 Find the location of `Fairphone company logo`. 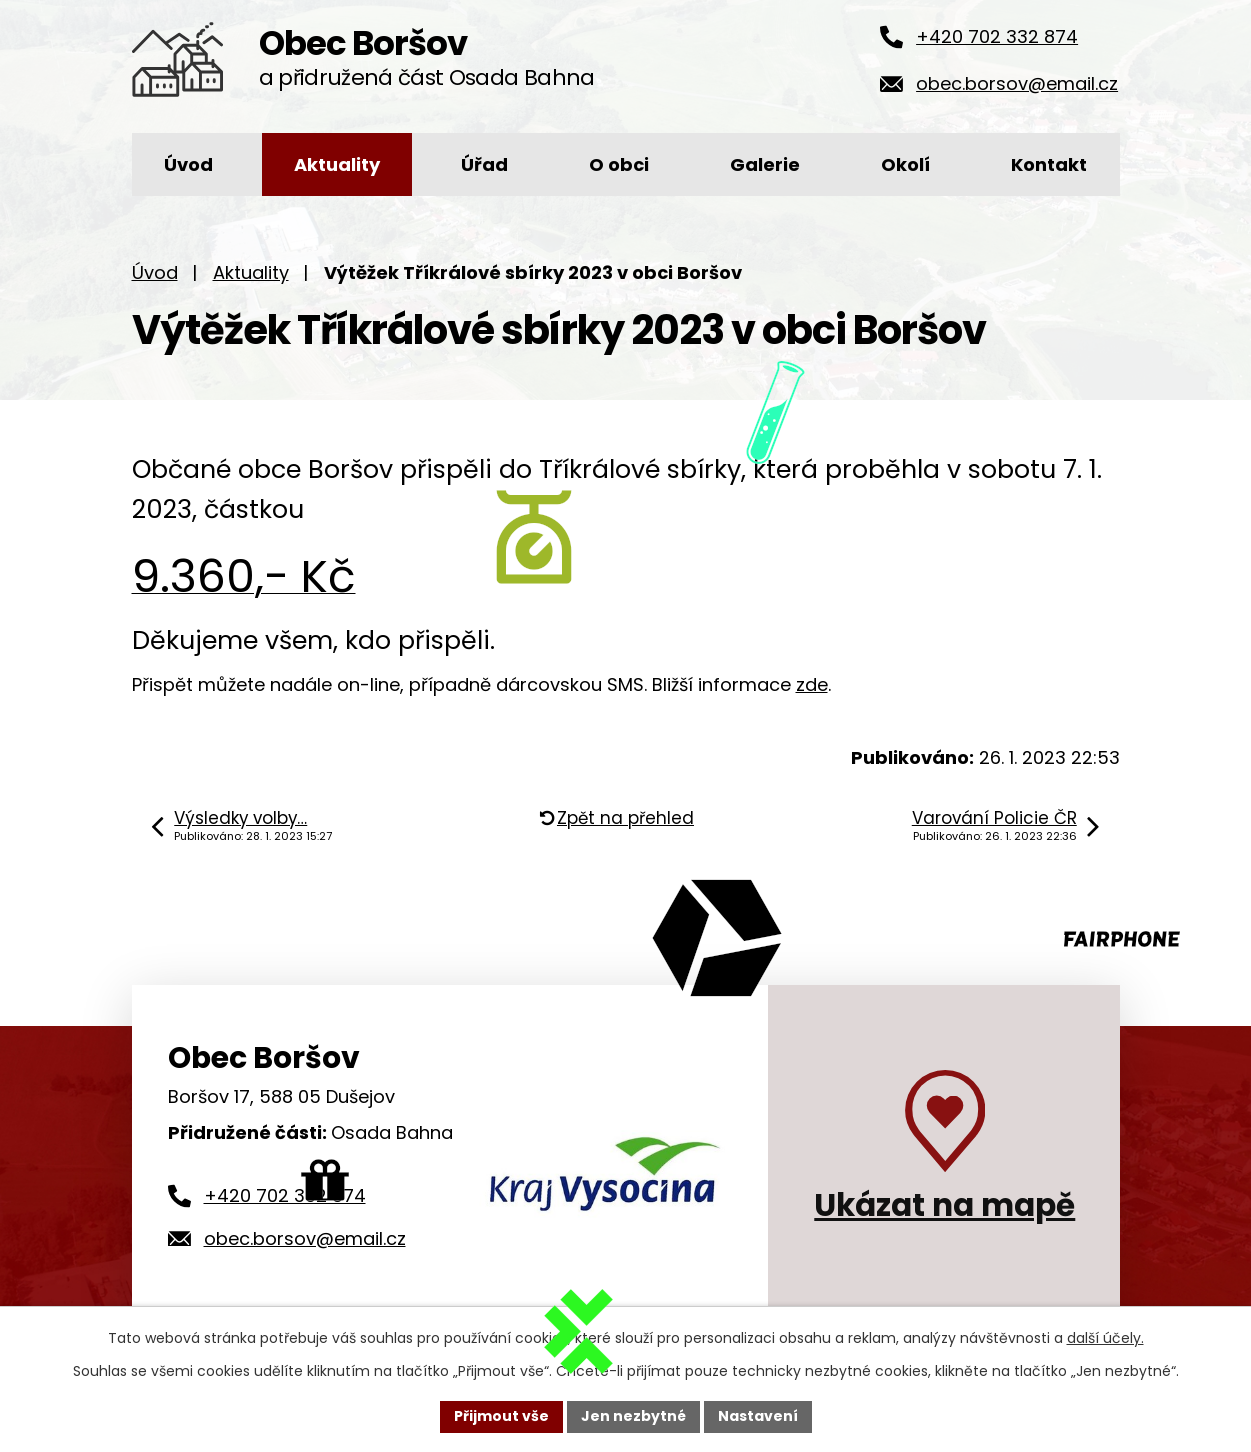

Fairphone company logo is located at coordinates (1122, 939).